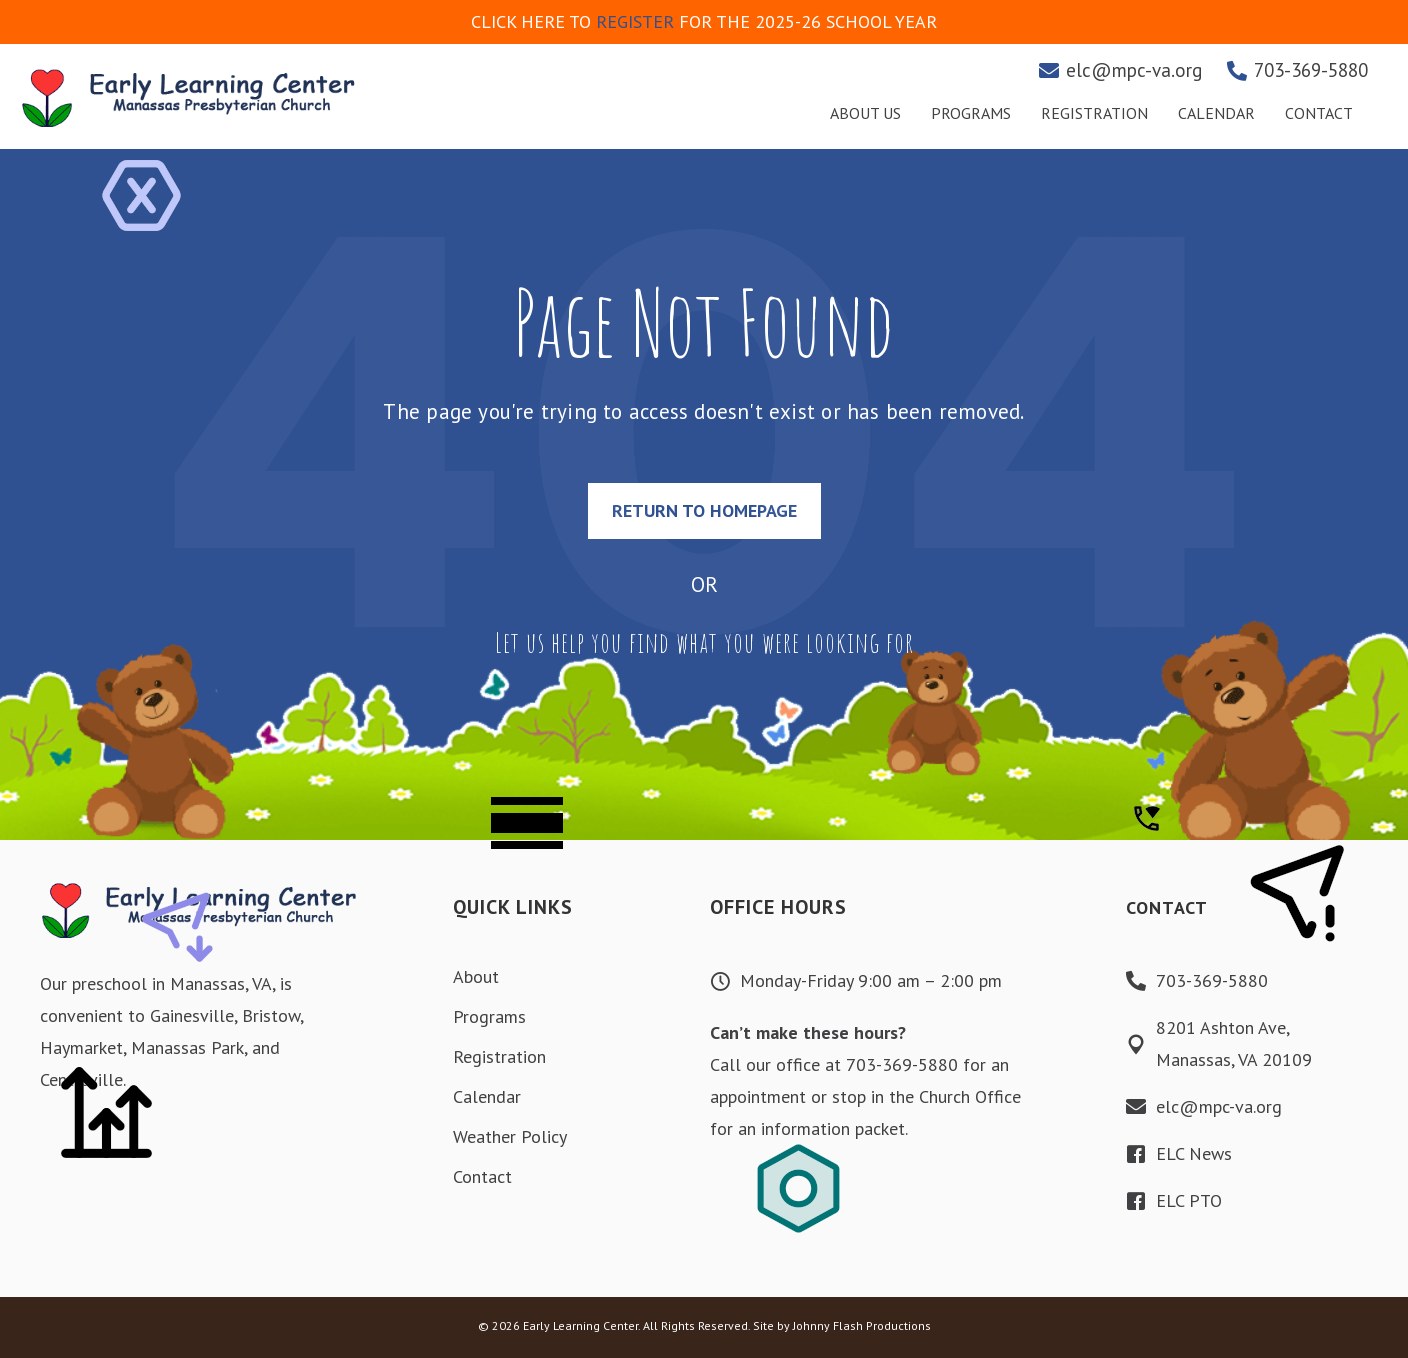  What do you see at coordinates (141, 195) in the screenshot?
I see `xamarin development platform logo` at bounding box center [141, 195].